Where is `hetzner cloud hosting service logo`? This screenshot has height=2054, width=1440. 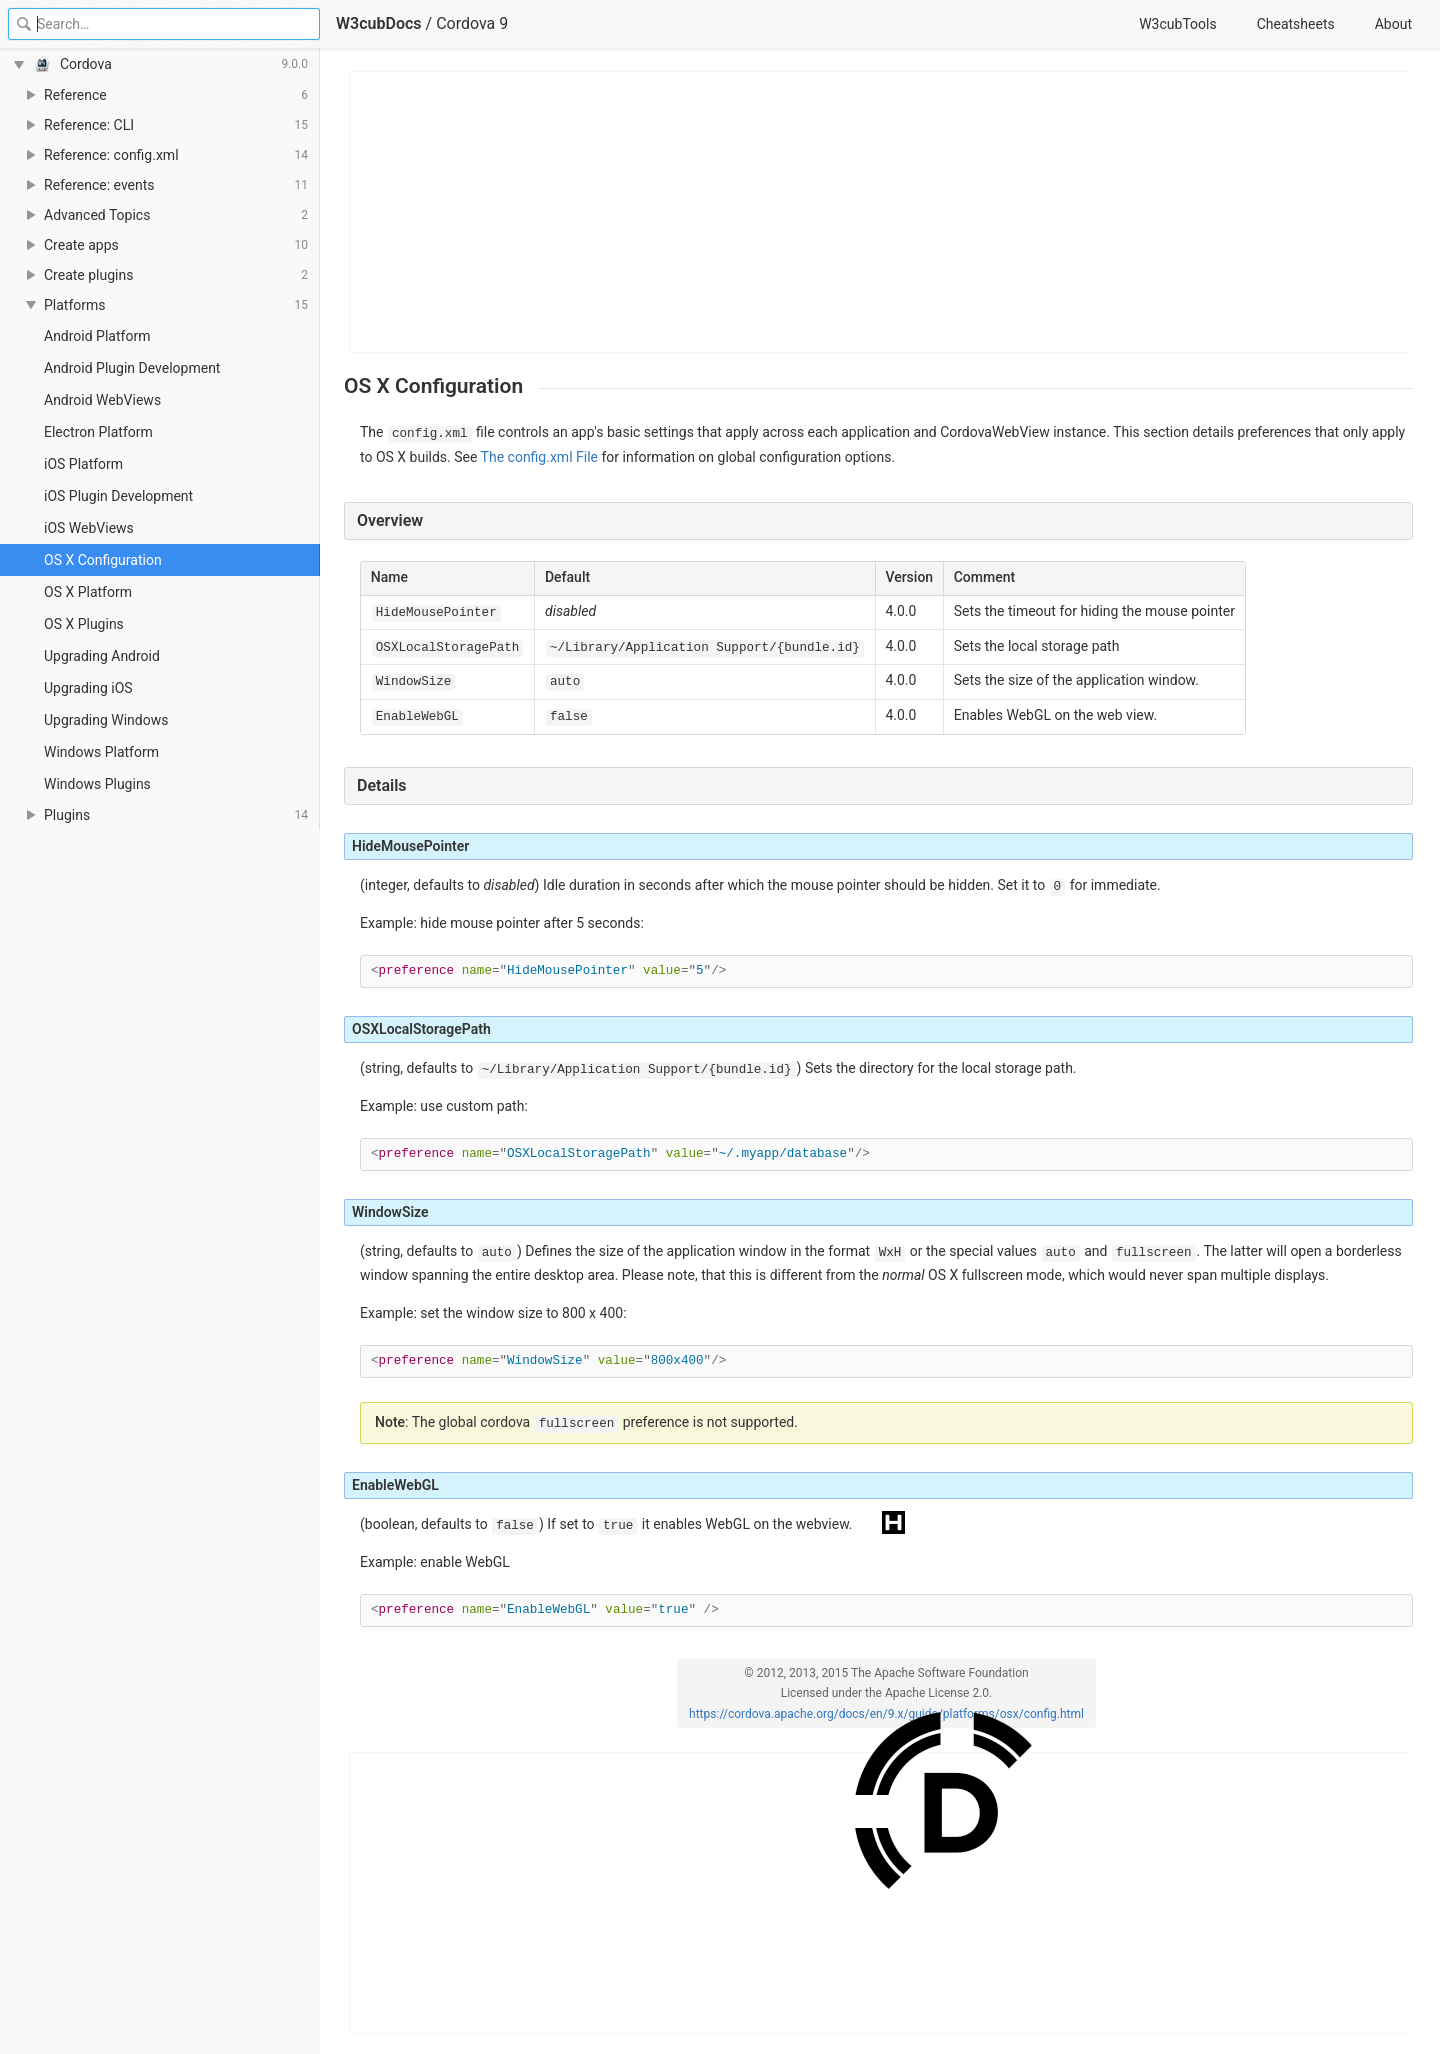 hetzner cloud hosting service logo is located at coordinates (893, 1522).